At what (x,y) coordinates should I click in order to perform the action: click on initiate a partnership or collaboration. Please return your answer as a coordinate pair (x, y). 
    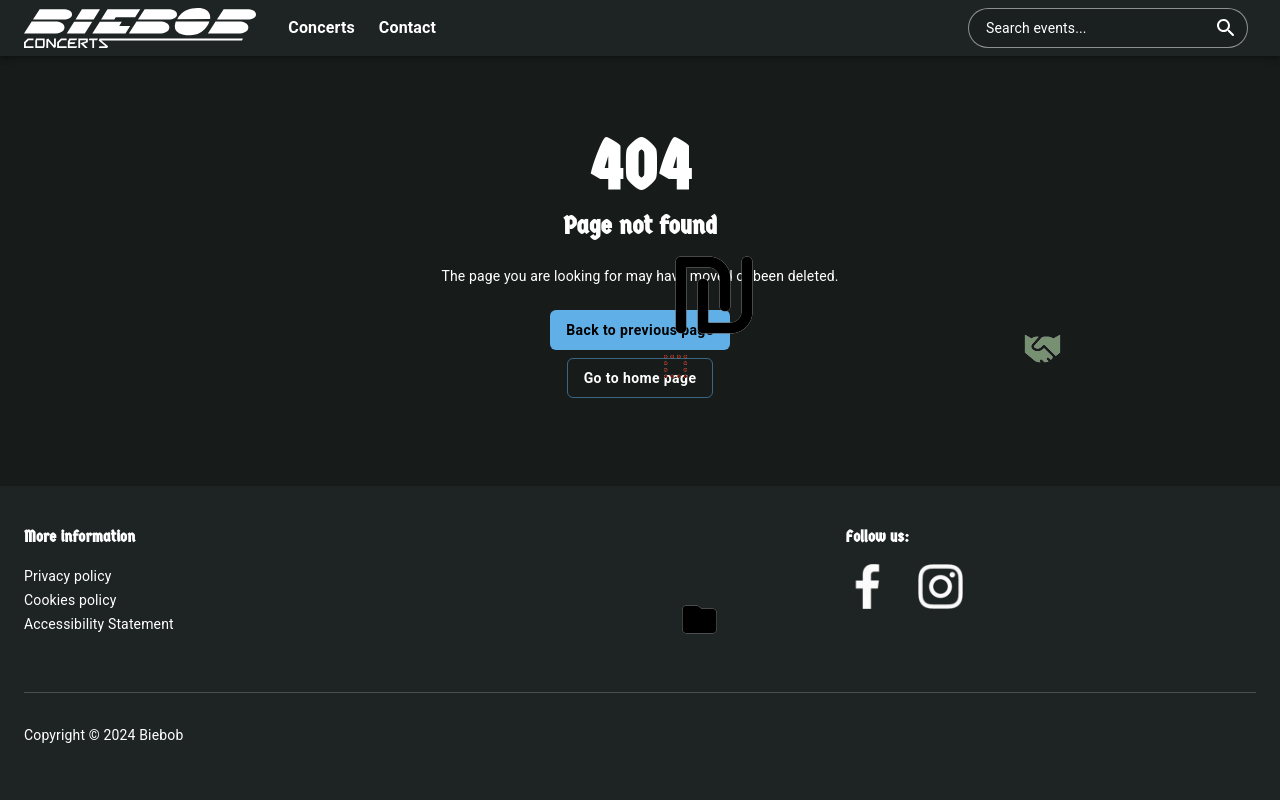
    Looking at the image, I should click on (1042, 348).